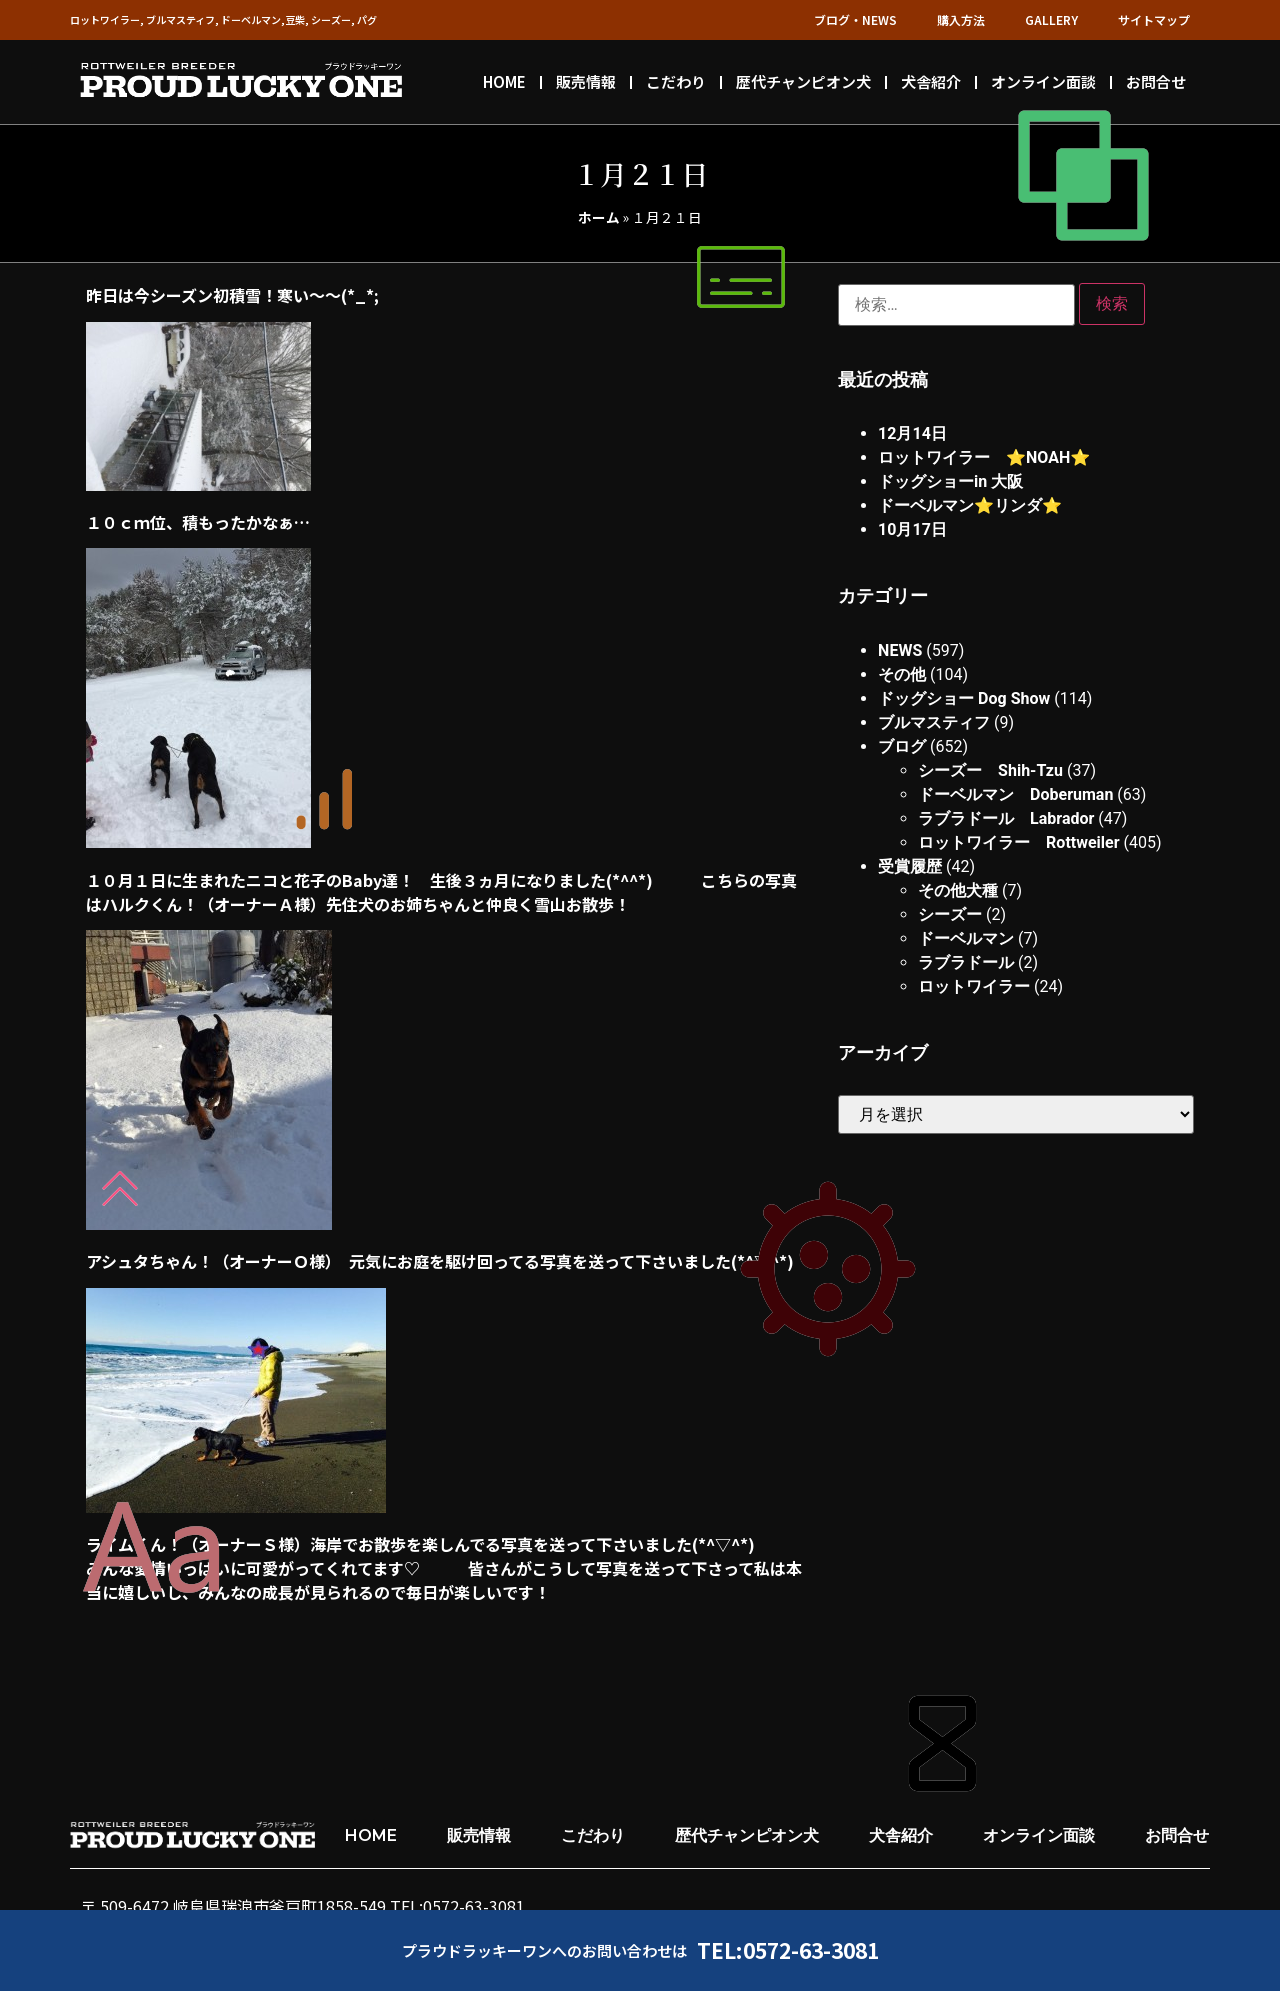 This screenshot has width=1280, height=1991. Describe the element at coordinates (1083, 175) in the screenshot. I see `combine or merge selected layers` at that location.